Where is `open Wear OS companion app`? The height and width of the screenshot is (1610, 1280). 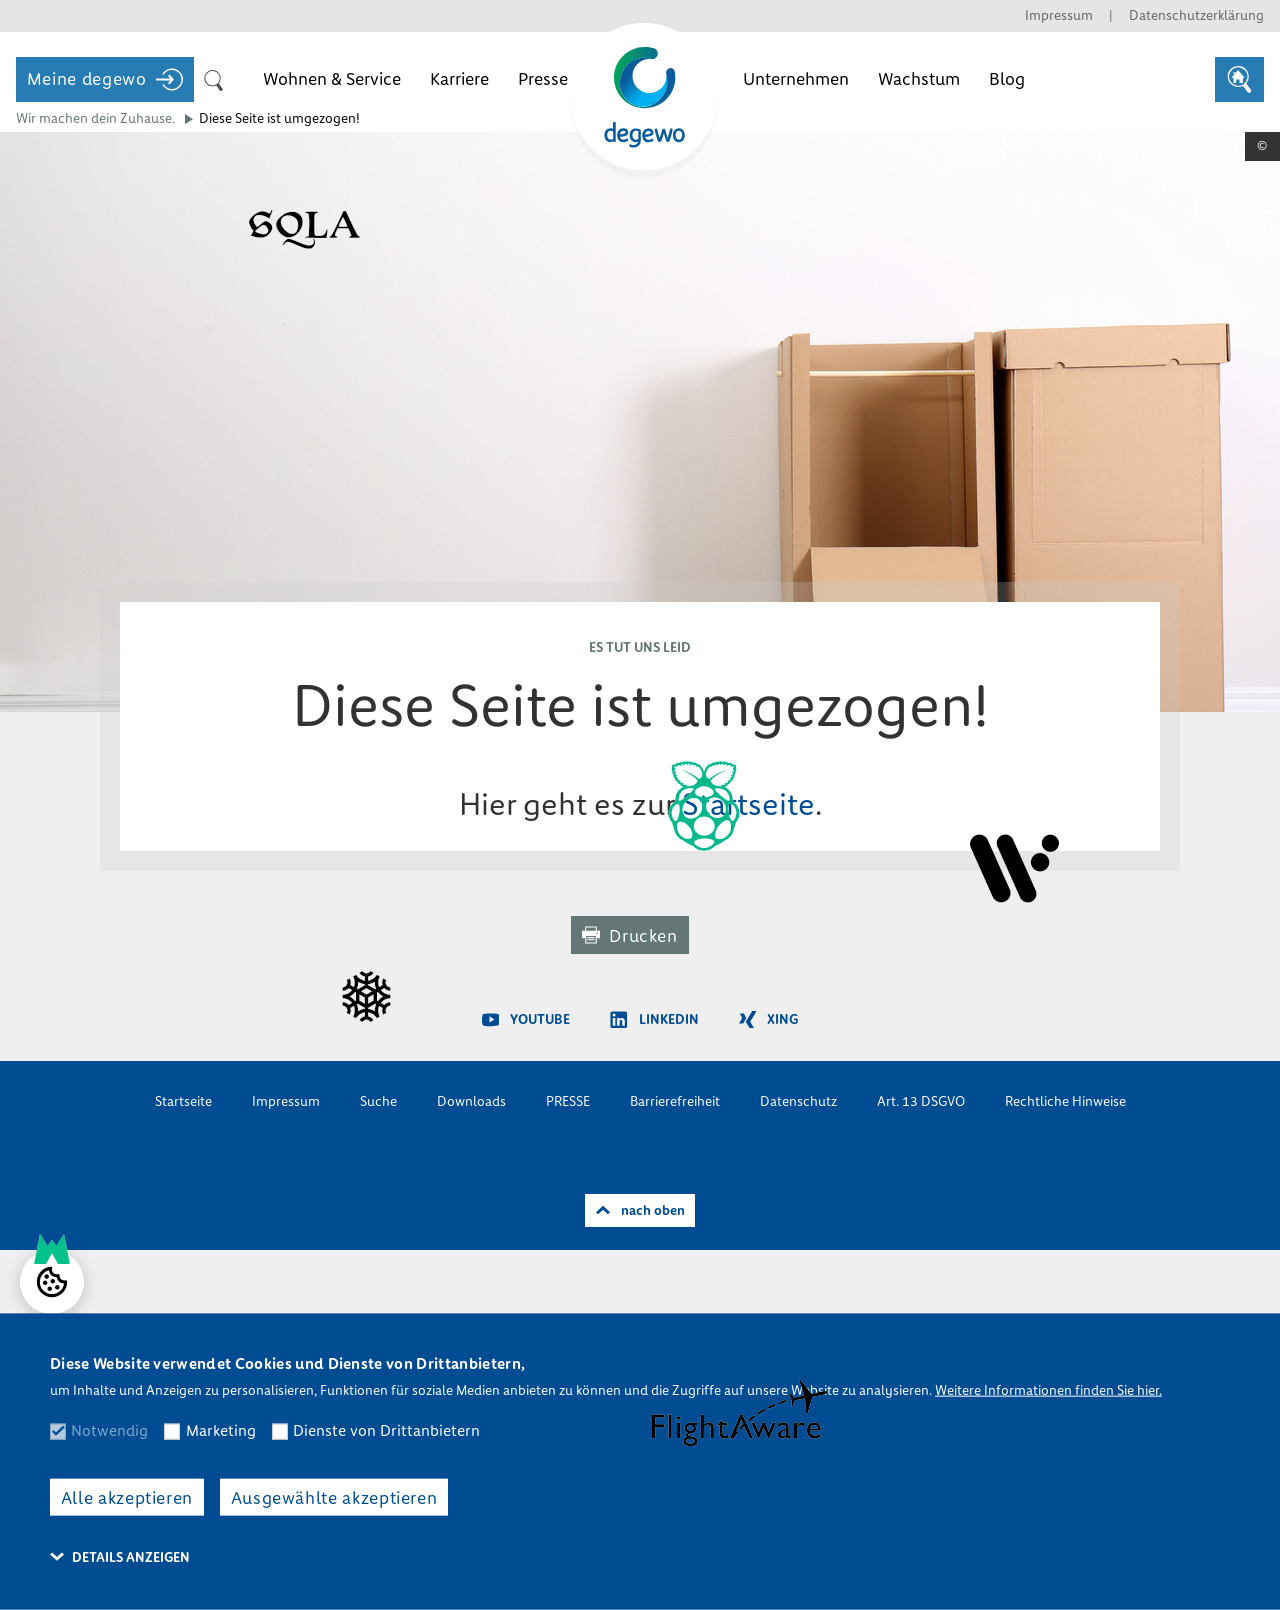 open Wear OS companion app is located at coordinates (1014, 868).